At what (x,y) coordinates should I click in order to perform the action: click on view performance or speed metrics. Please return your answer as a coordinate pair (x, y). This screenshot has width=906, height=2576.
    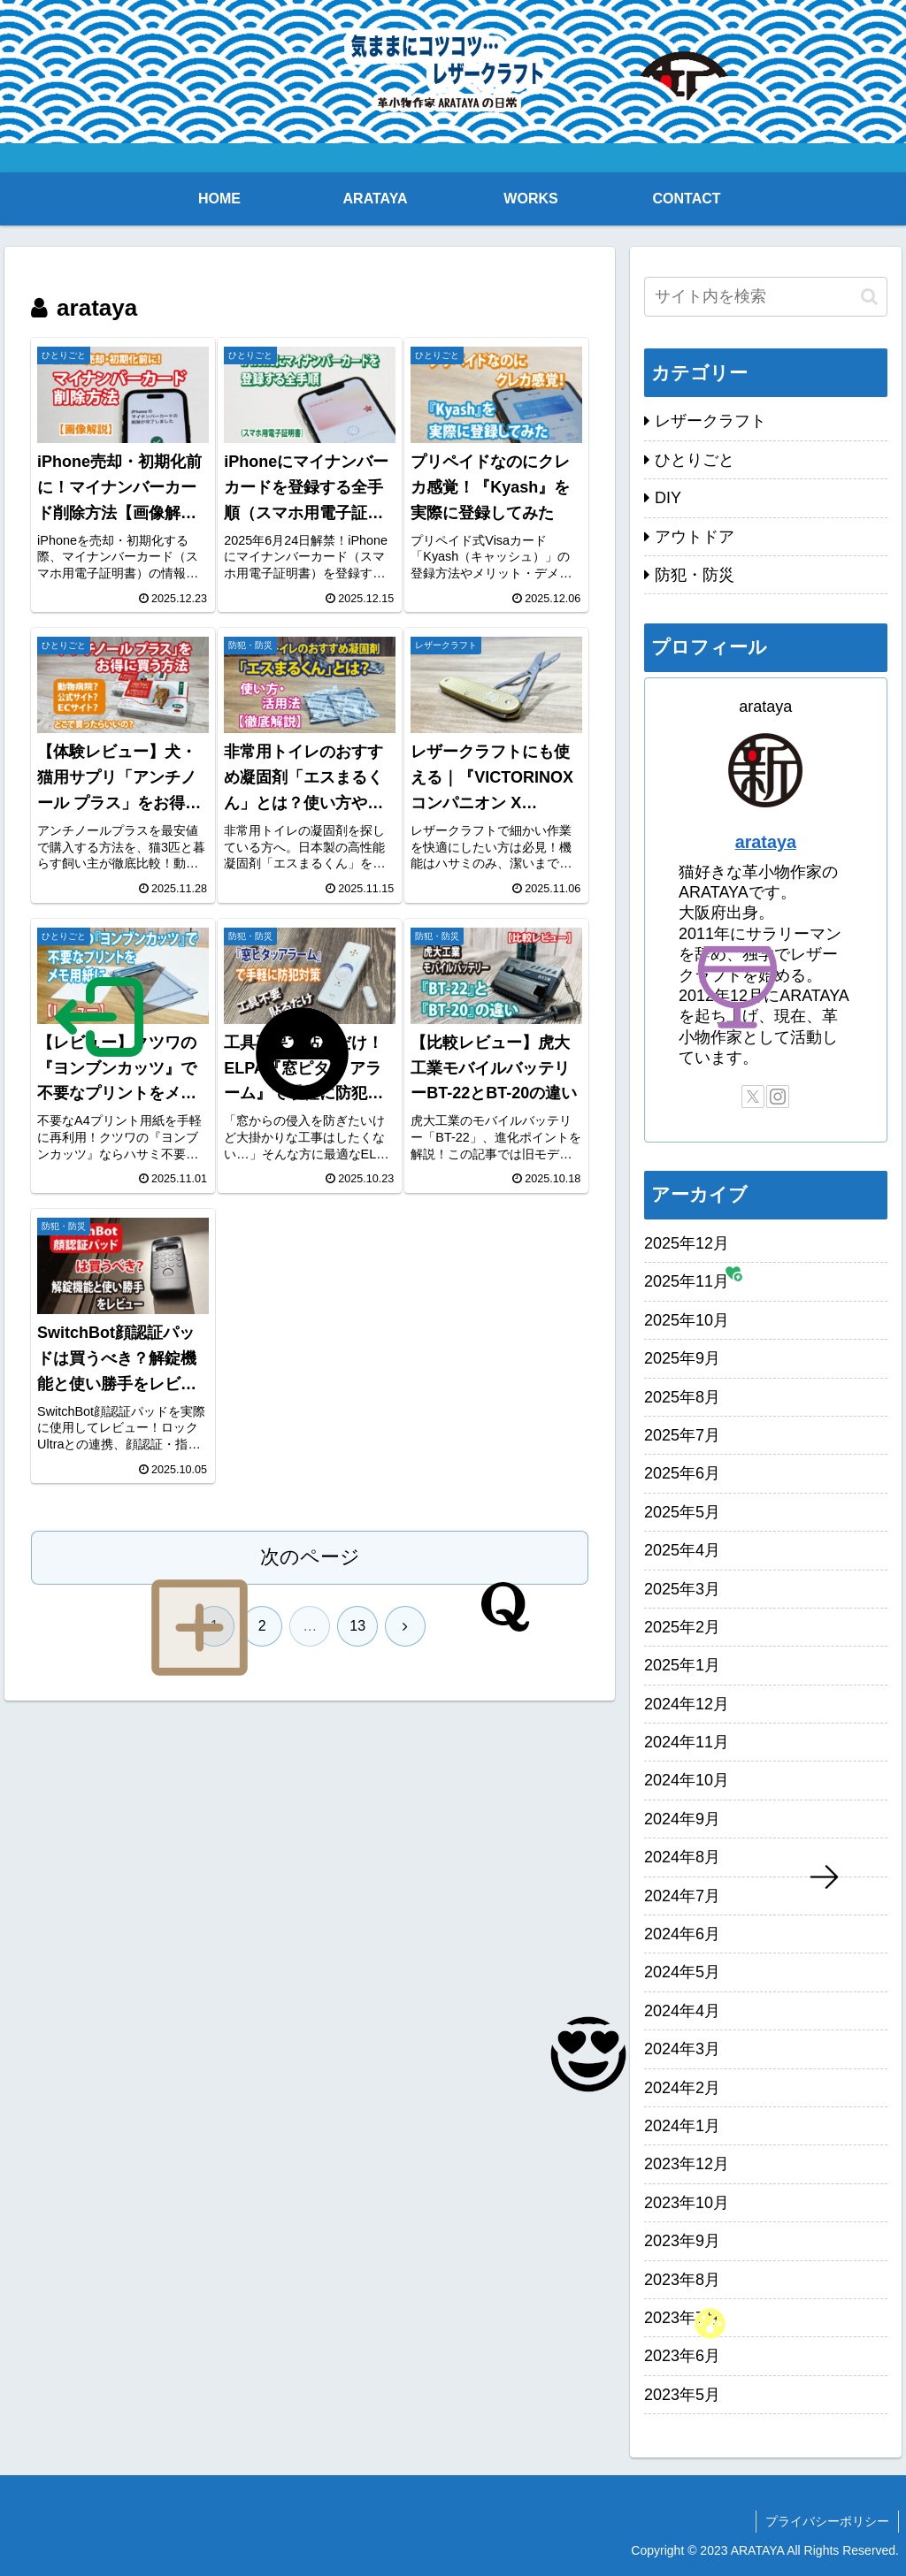
    Looking at the image, I should click on (710, 2323).